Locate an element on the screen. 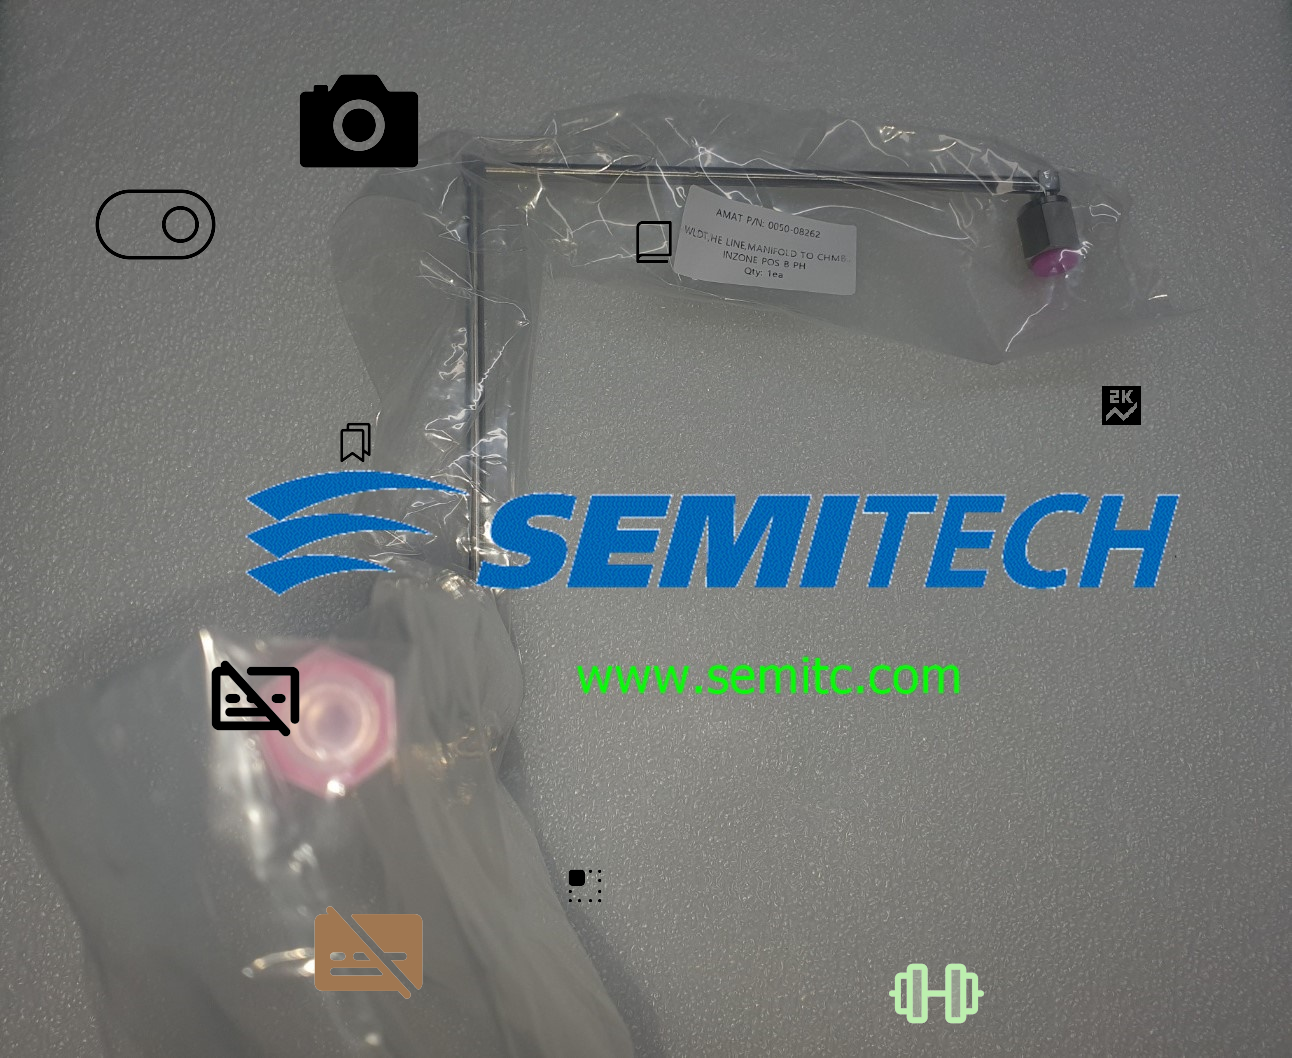 This screenshot has width=1292, height=1058. open a book or reading app is located at coordinates (654, 242).